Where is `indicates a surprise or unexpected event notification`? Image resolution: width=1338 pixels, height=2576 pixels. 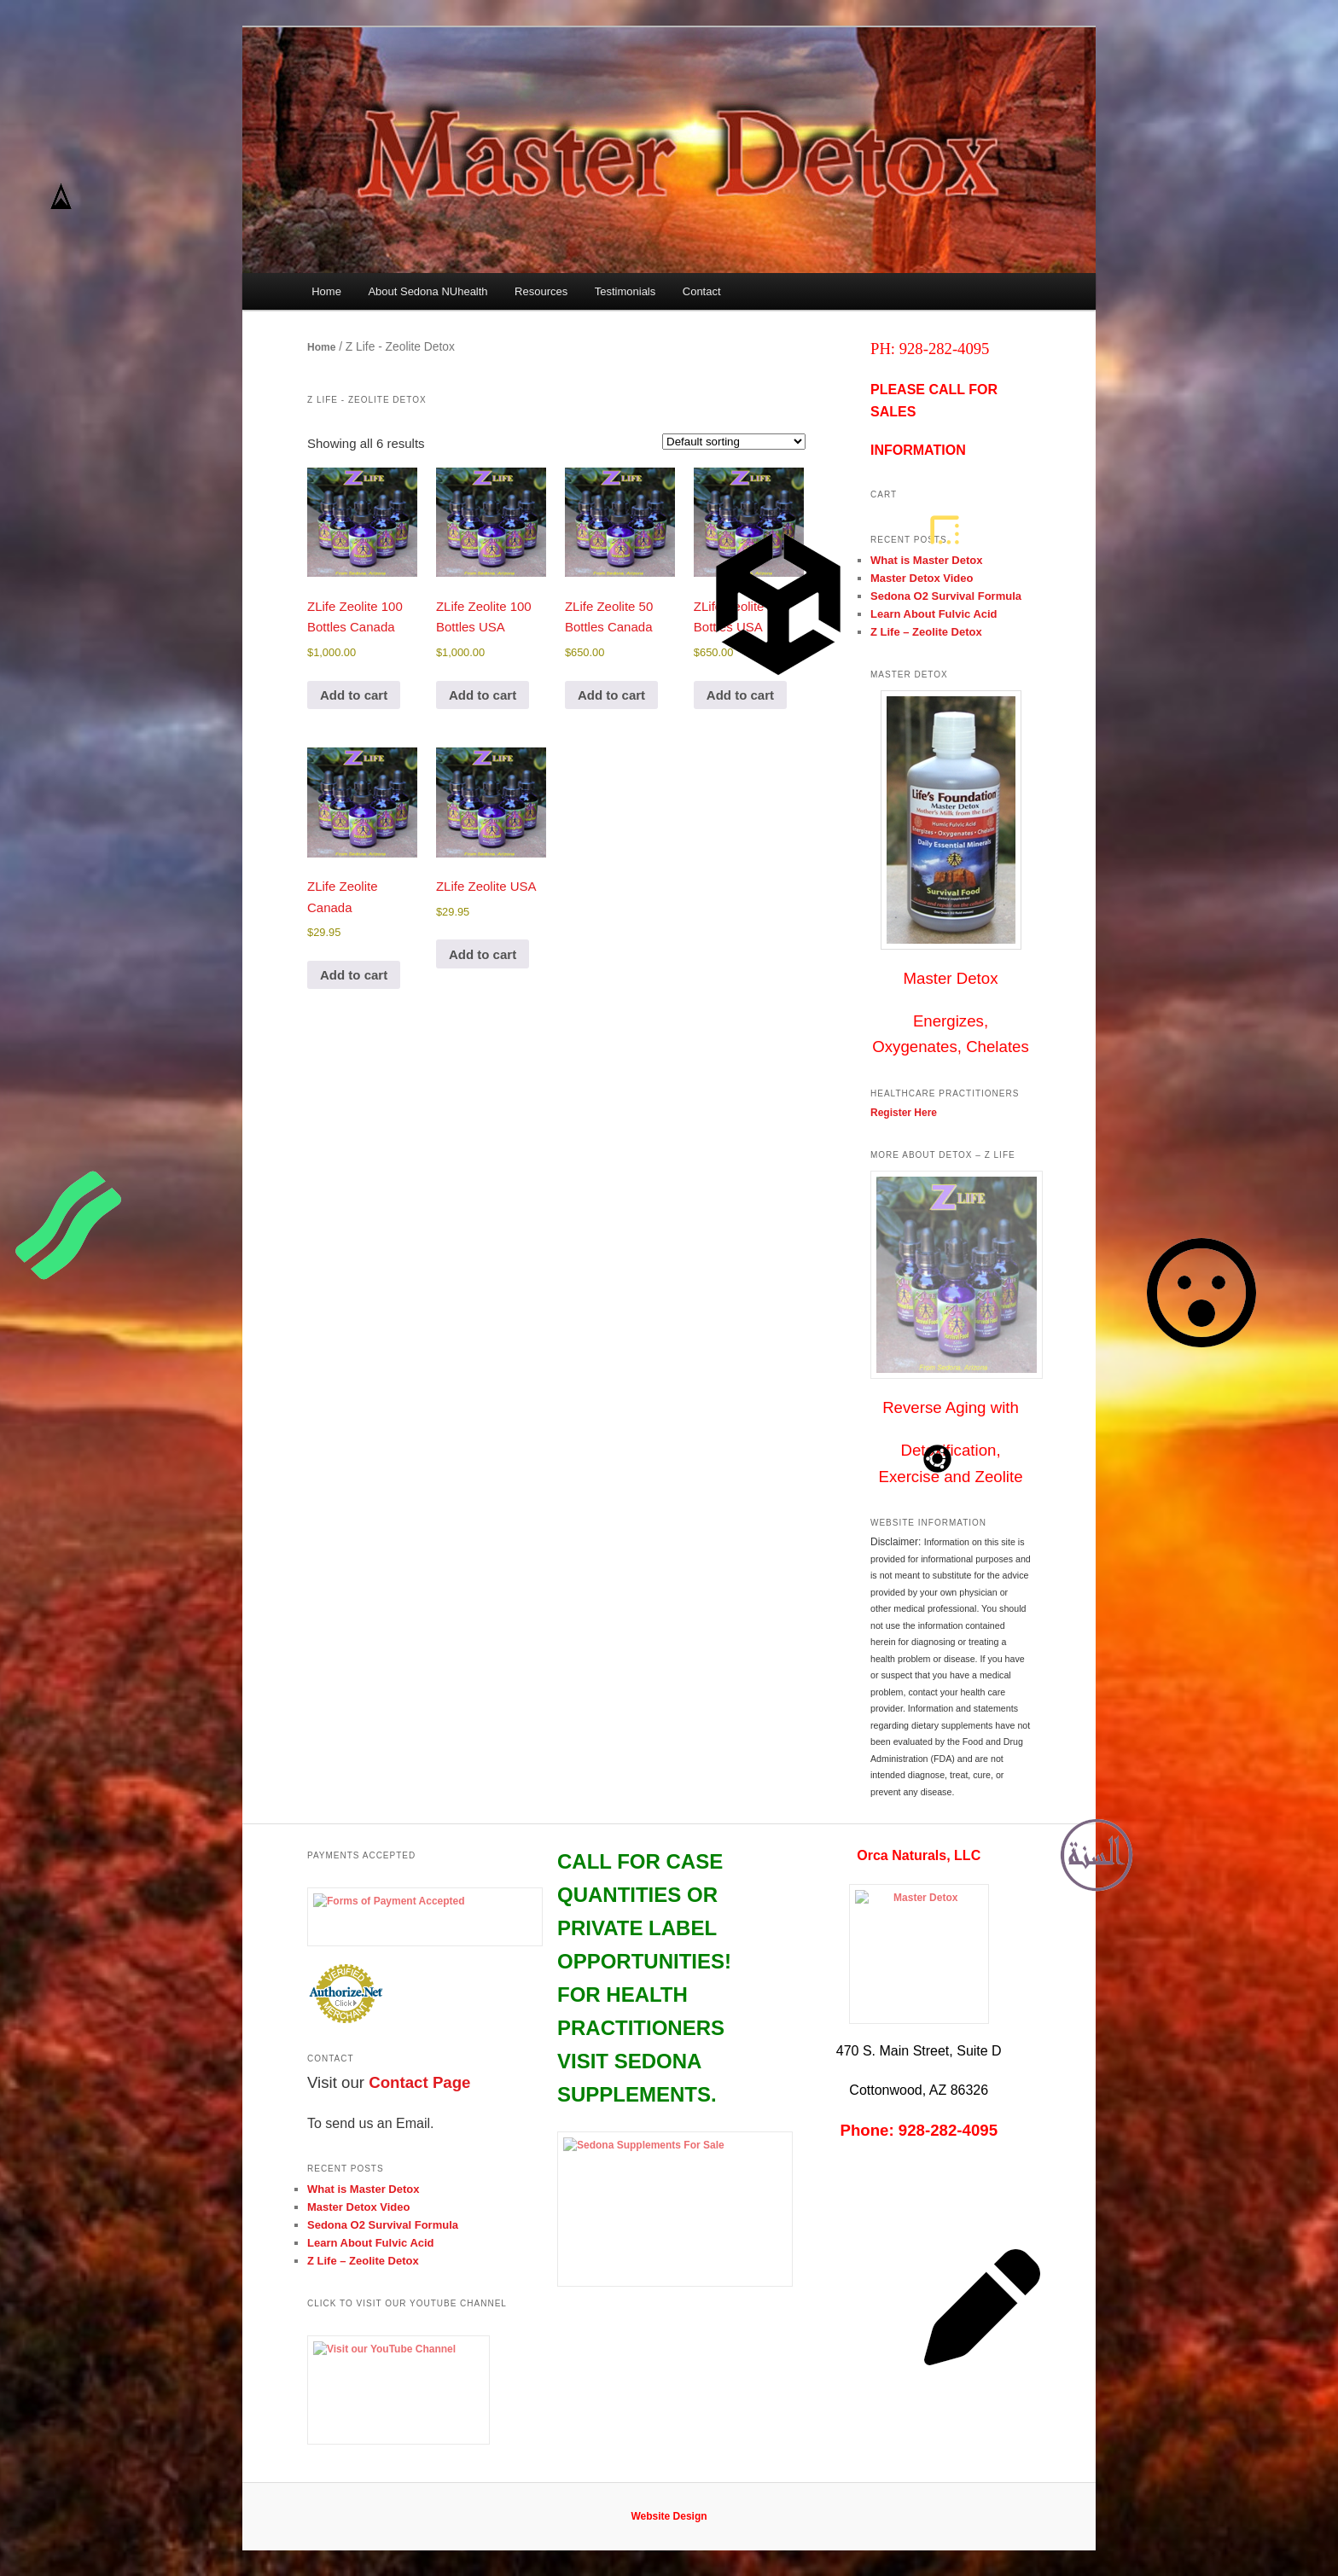 indicates a surprise or unexpected event notification is located at coordinates (1201, 1293).